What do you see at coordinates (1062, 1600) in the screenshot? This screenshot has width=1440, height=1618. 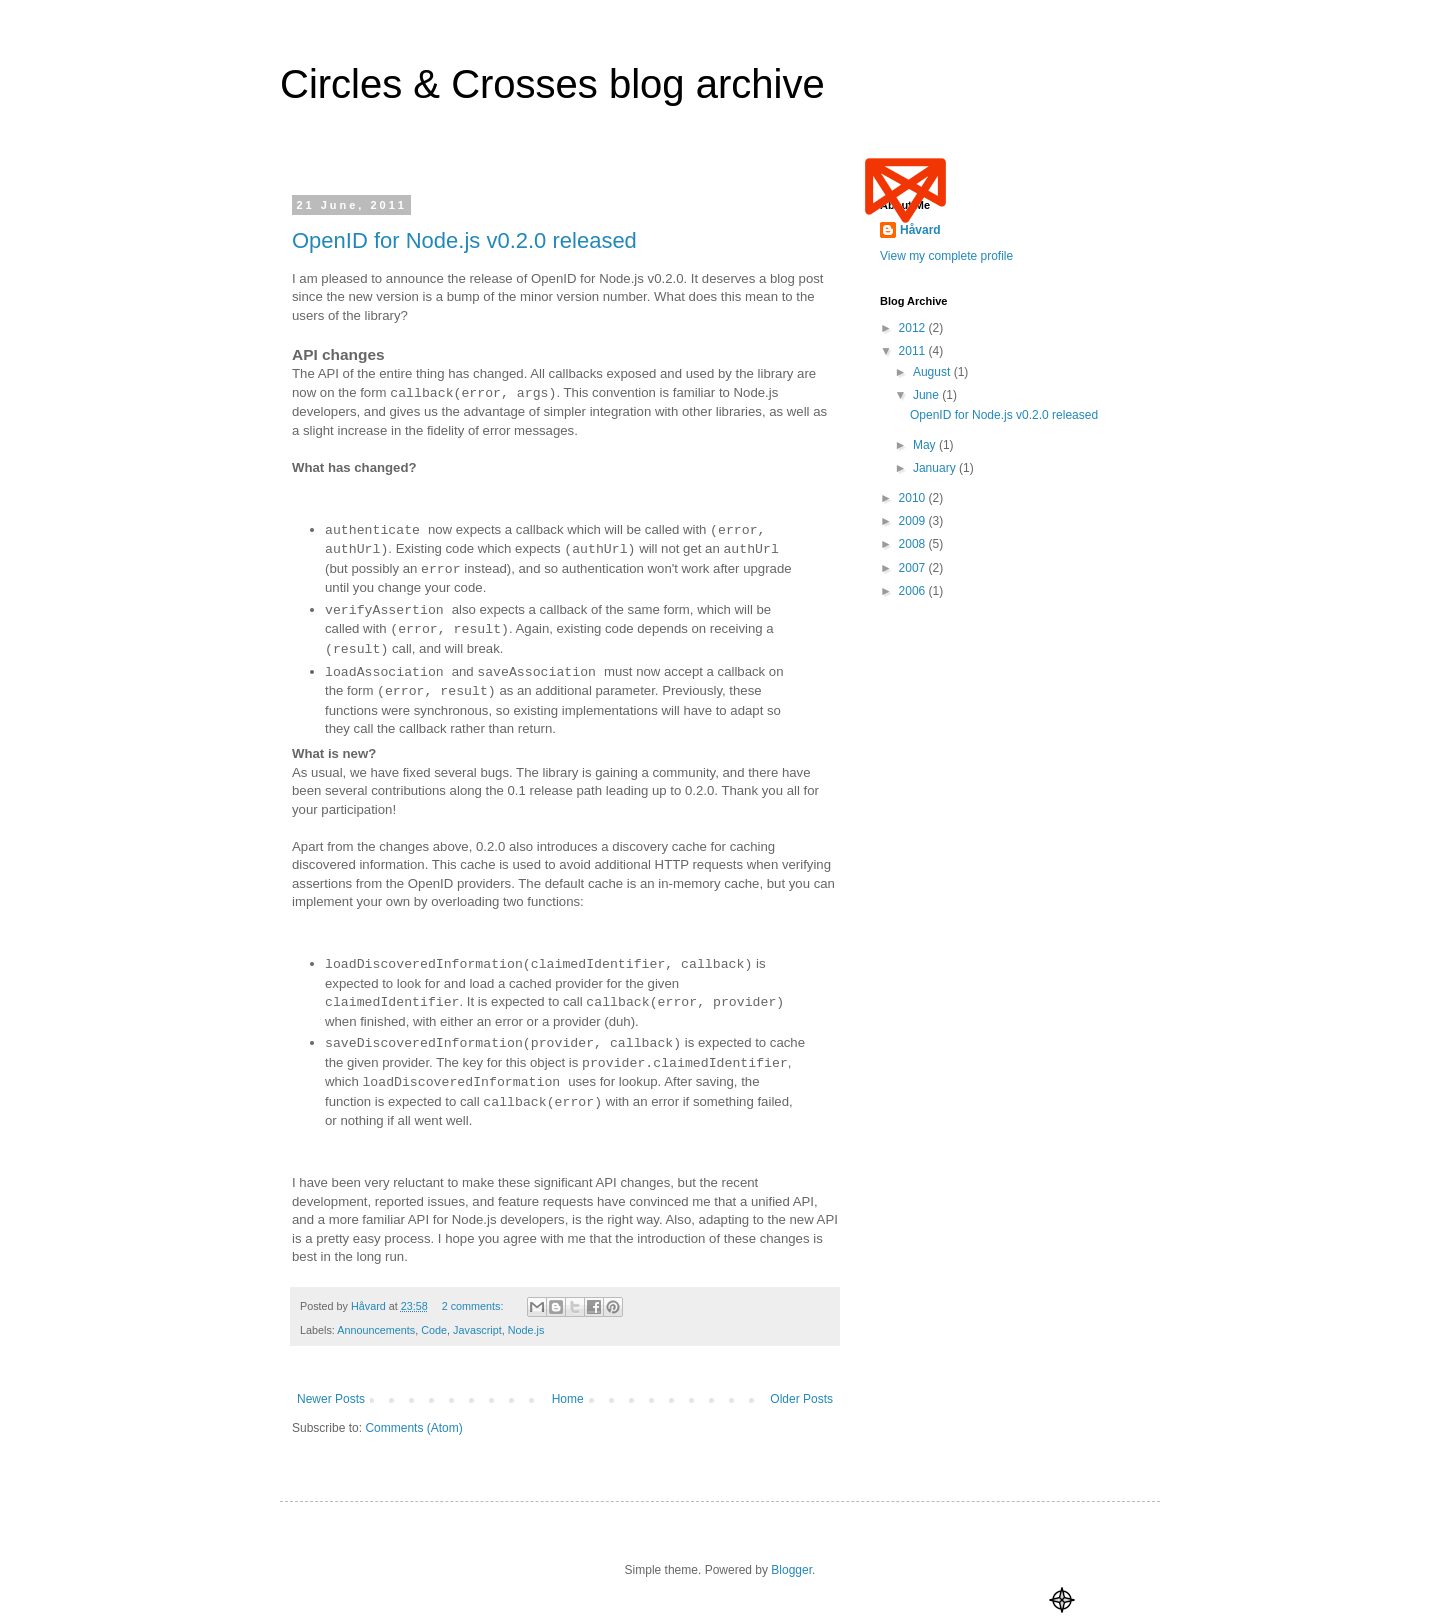 I see `navigate or view map orientation` at bounding box center [1062, 1600].